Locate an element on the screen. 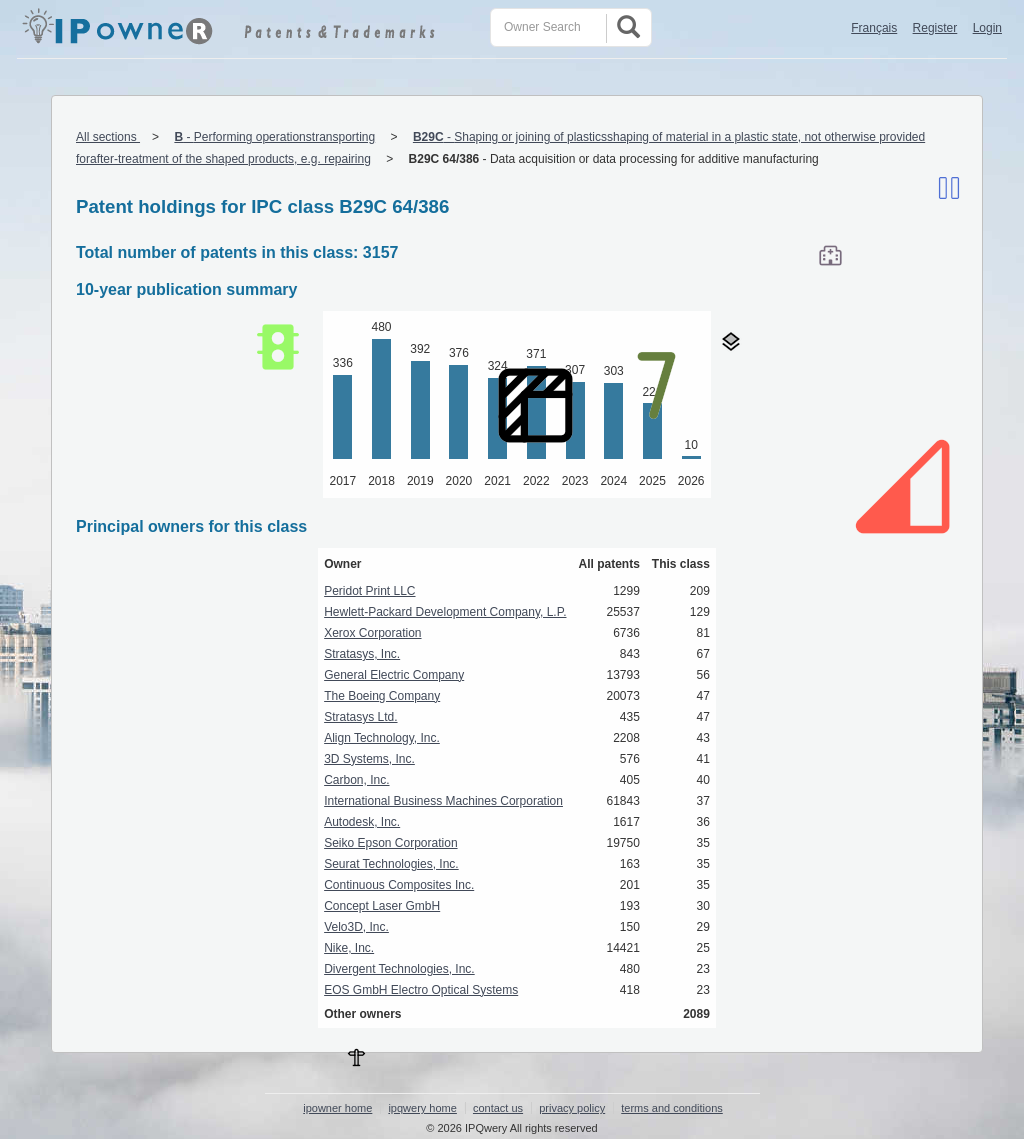 This screenshot has width=1024, height=1139. view traffic conditions is located at coordinates (278, 347).